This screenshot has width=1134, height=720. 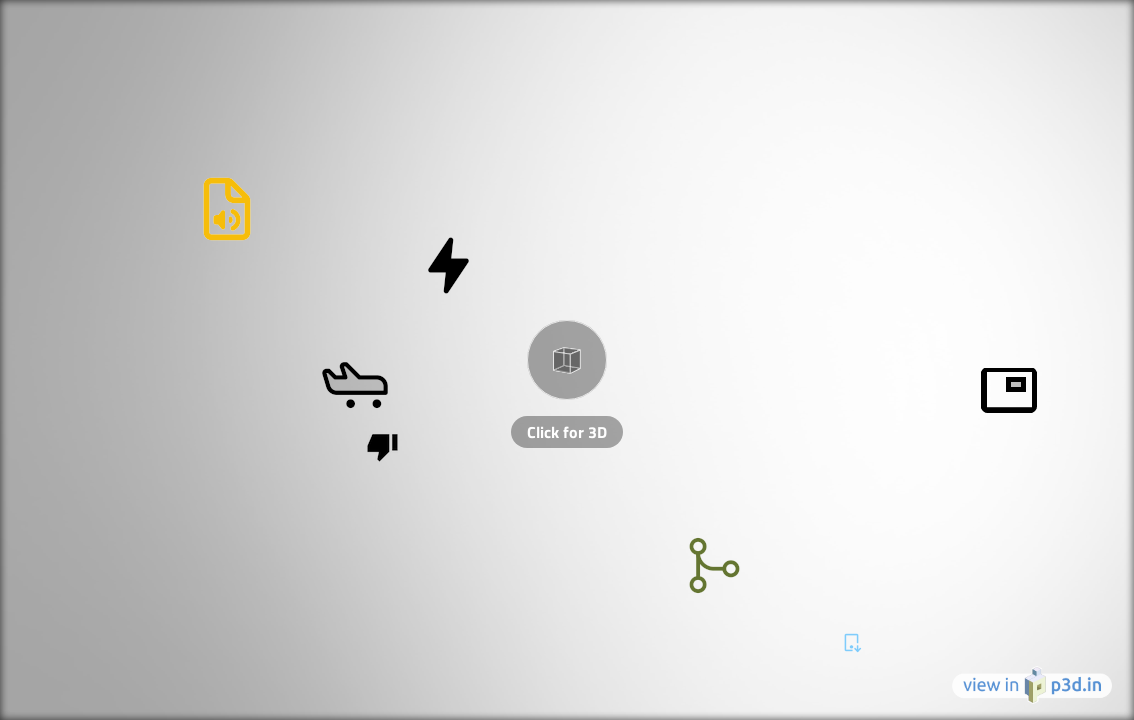 I want to click on download content to tablet, so click(x=851, y=642).